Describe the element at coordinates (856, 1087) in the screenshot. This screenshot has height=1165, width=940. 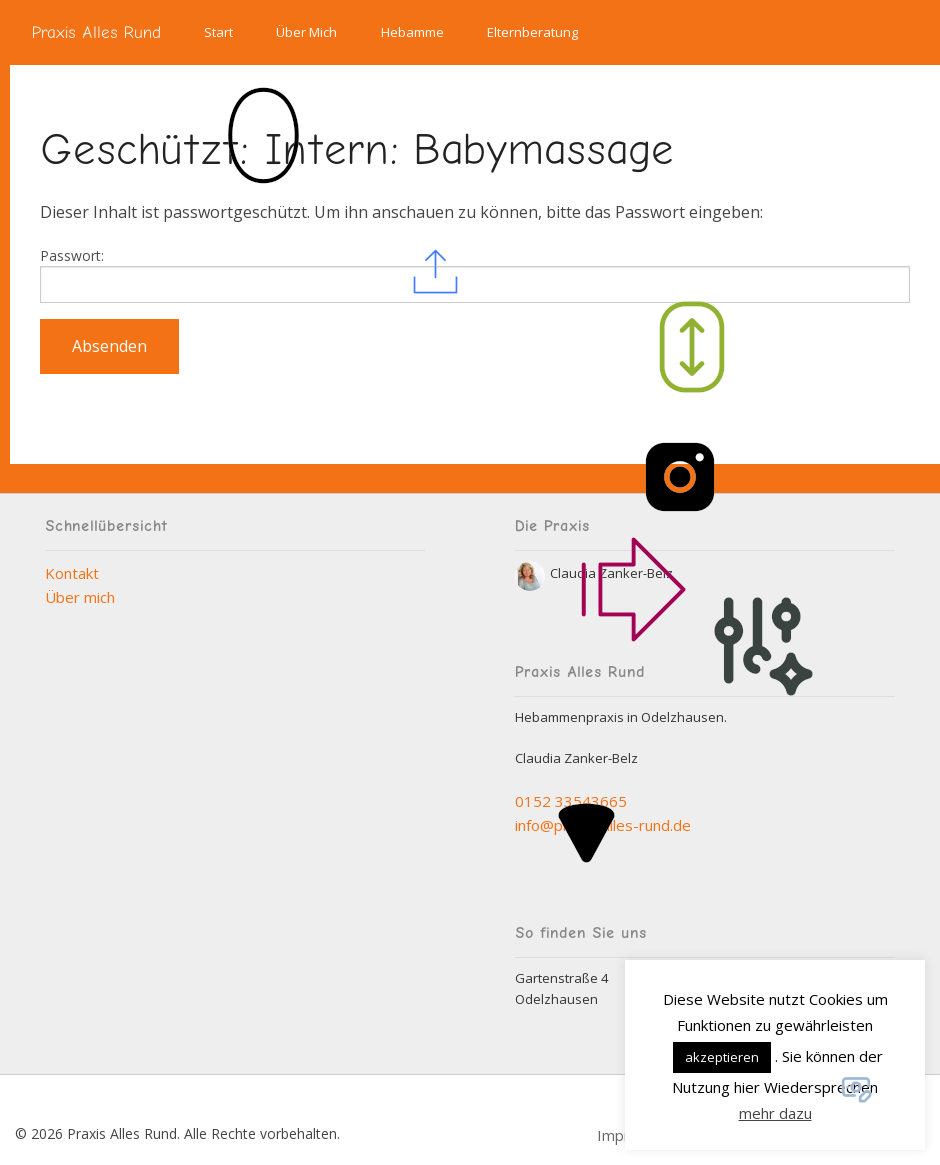
I see `edit payment or transaction details` at that location.